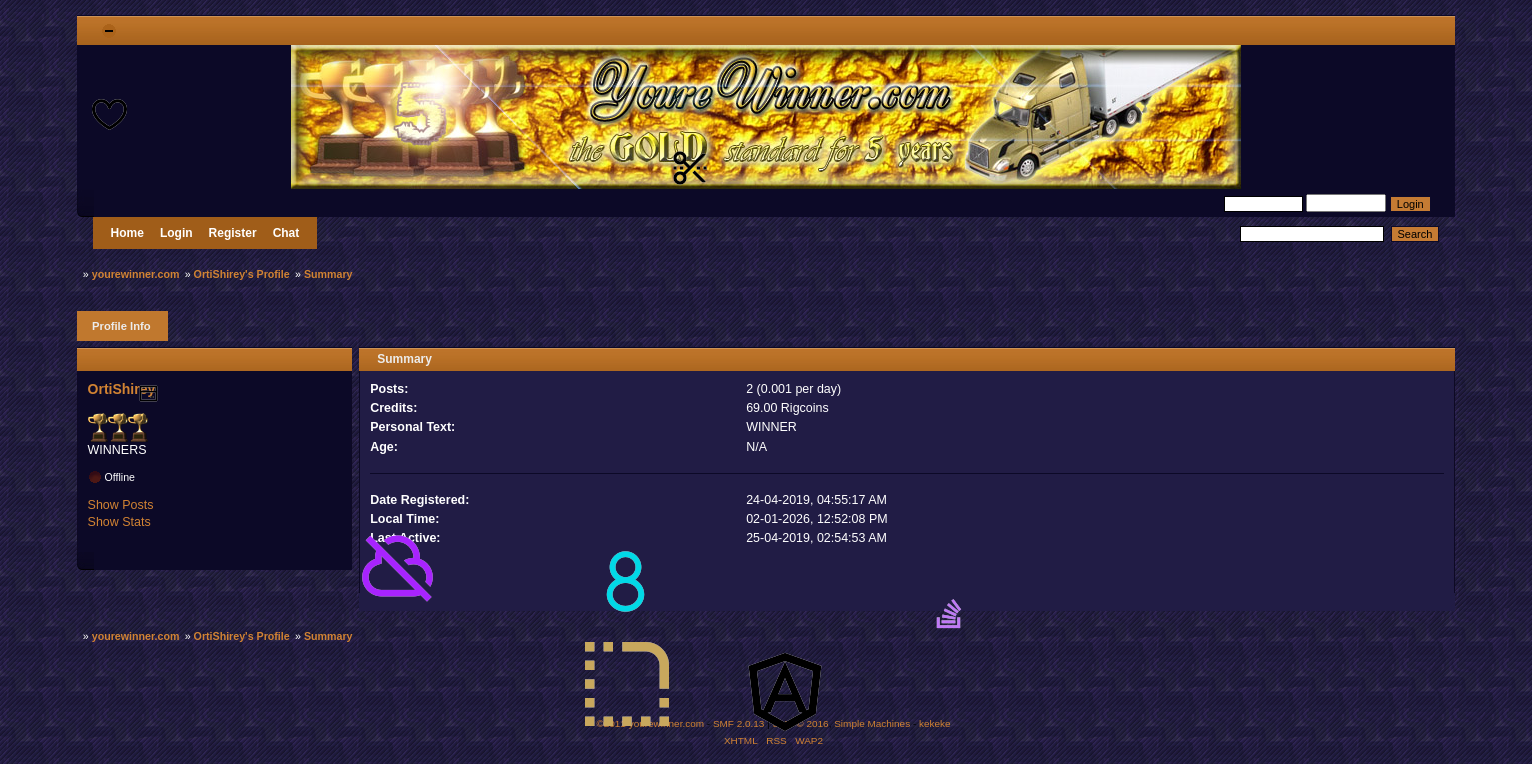  What do you see at coordinates (148, 393) in the screenshot?
I see `manage payment methods` at bounding box center [148, 393].